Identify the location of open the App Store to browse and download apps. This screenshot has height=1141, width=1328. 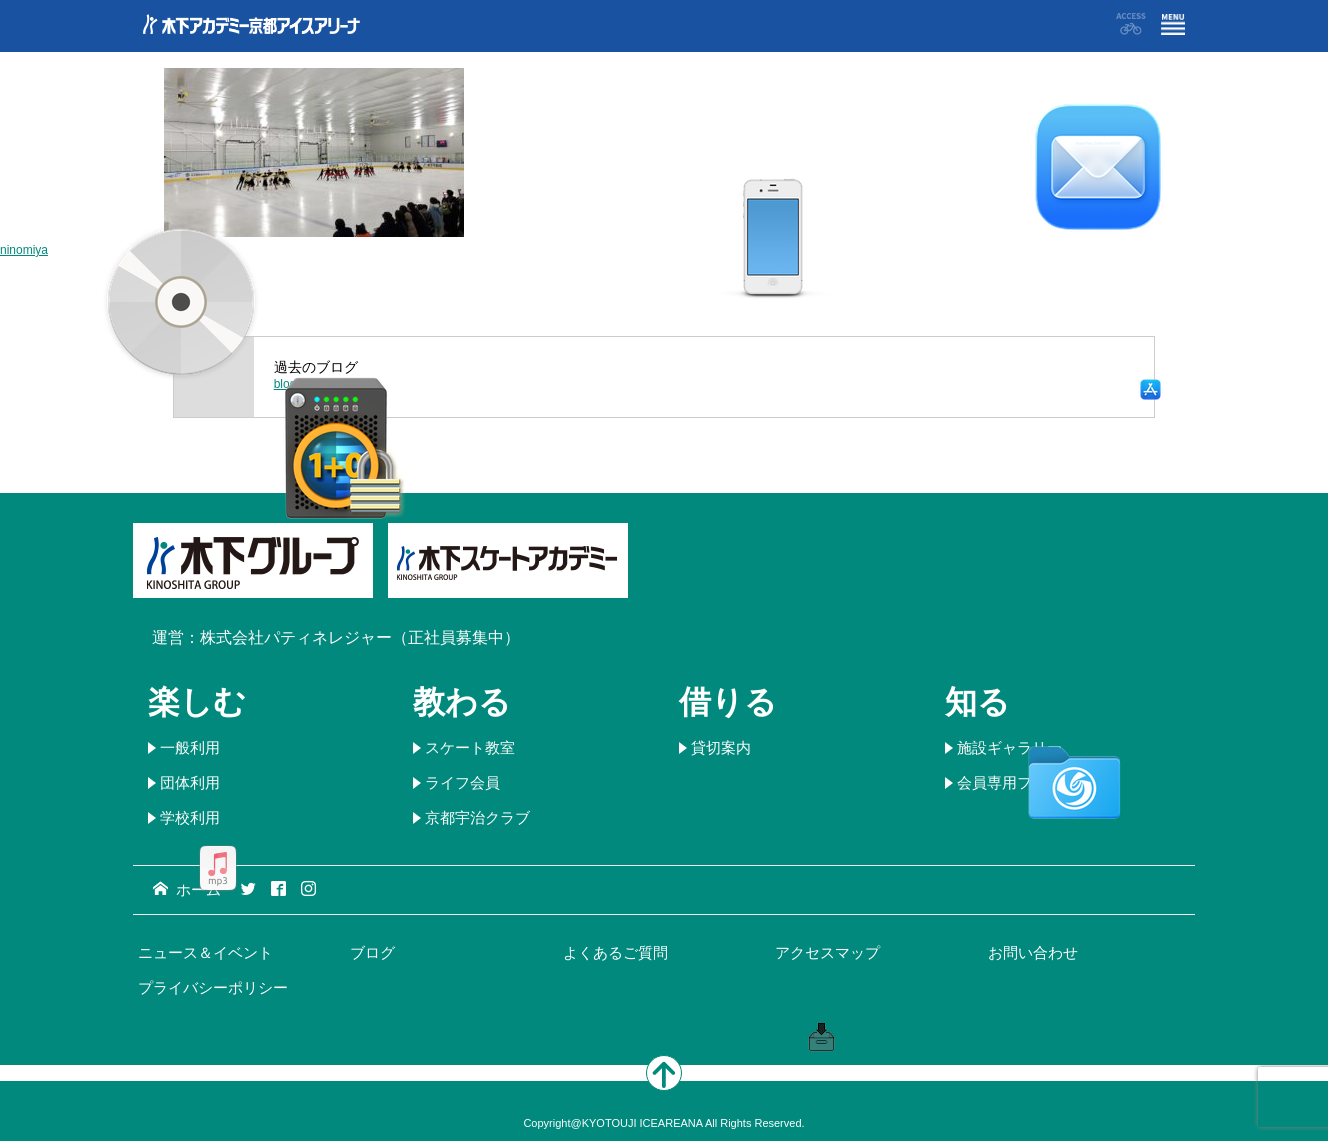
(1150, 389).